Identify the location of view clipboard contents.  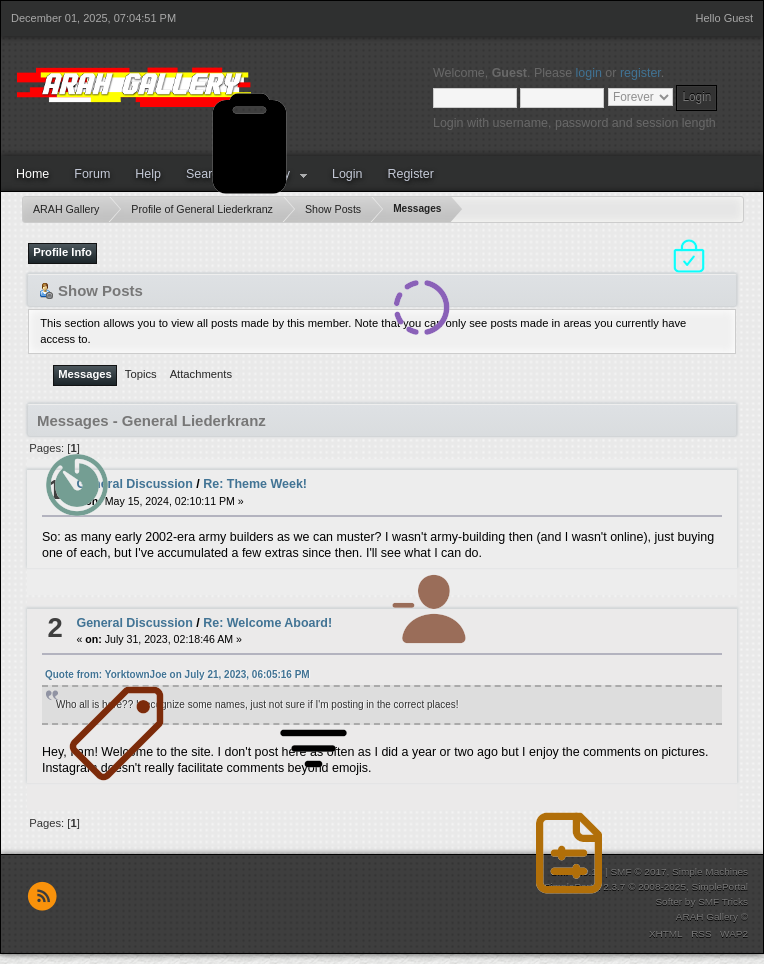
(249, 143).